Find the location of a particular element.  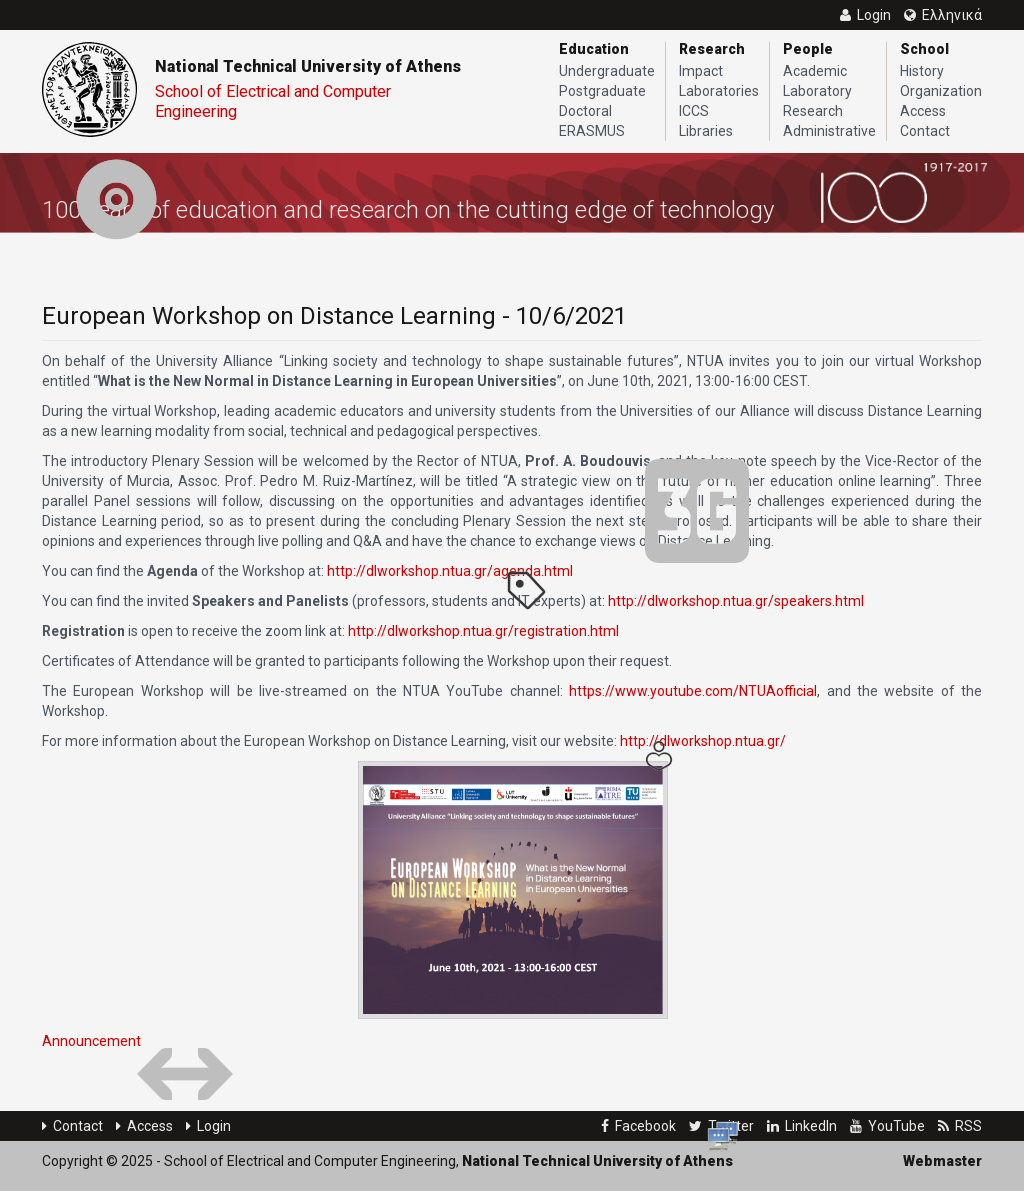

indicates active network data transfer (sending and receiving) is located at coordinates (722, 1136).